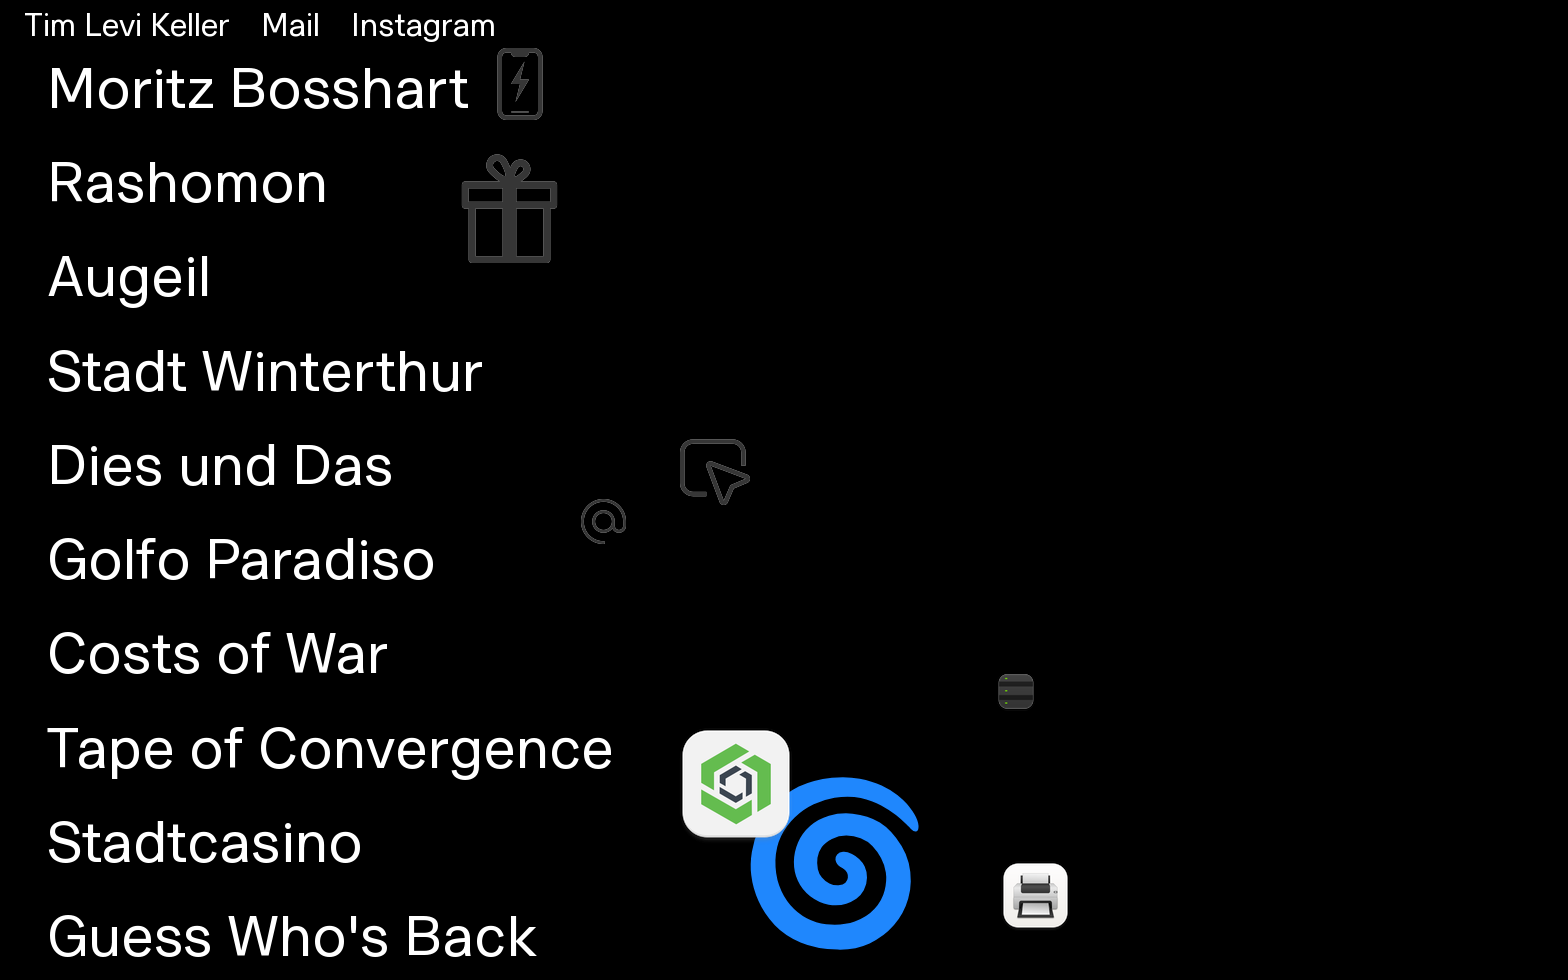 The image size is (1568, 980). I want to click on access pointer and cursor accessibility settings, so click(715, 470).